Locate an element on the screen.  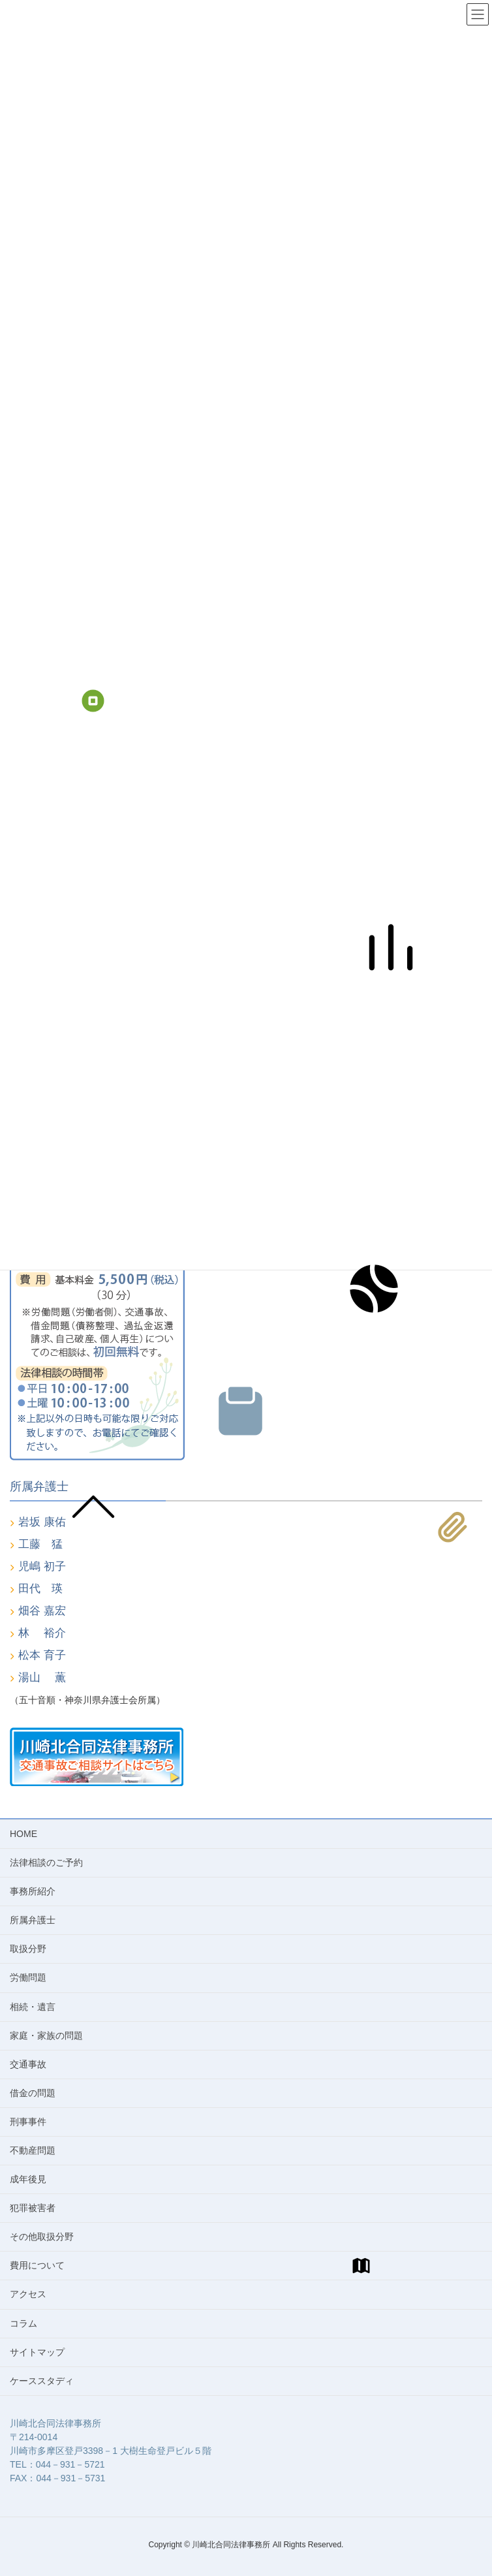
copy to clipboard is located at coordinates (240, 1411).